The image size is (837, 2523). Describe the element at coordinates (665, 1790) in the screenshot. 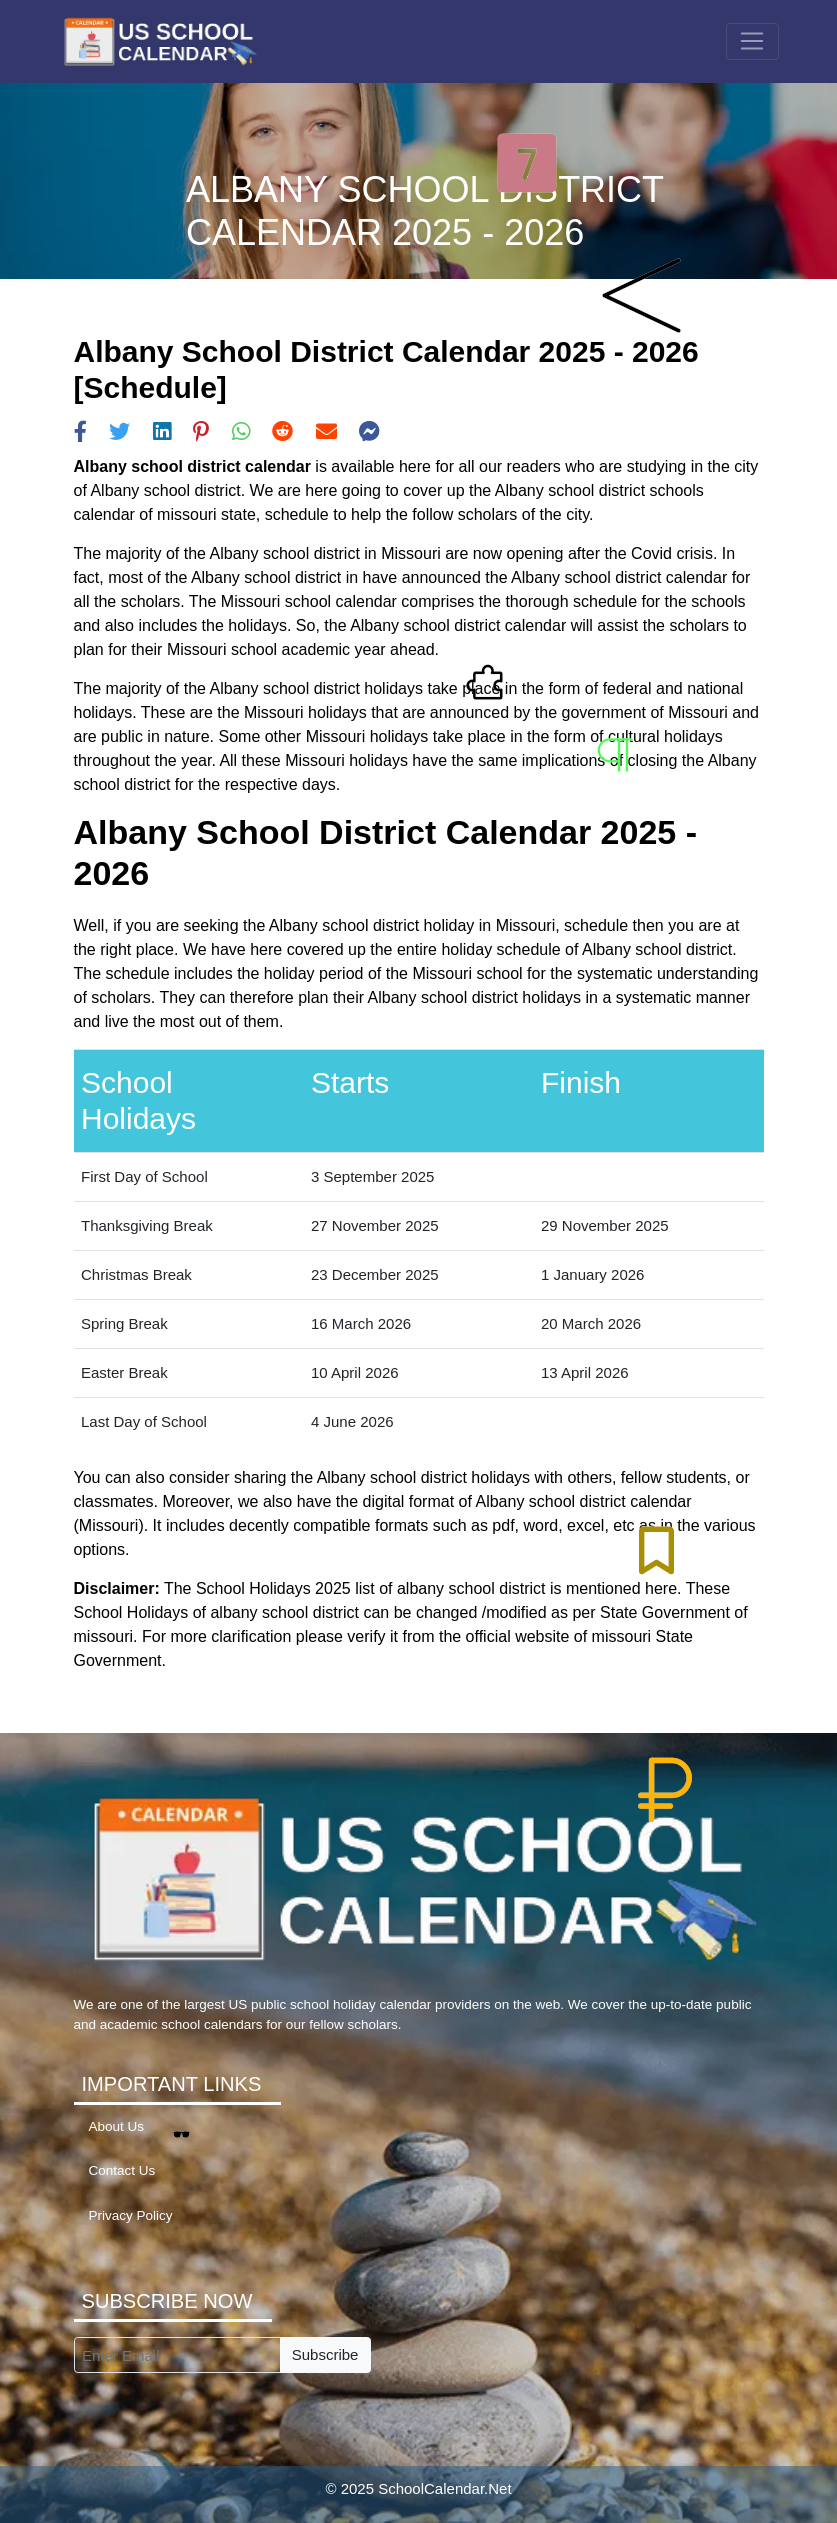

I see `view prices in russian rubles` at that location.